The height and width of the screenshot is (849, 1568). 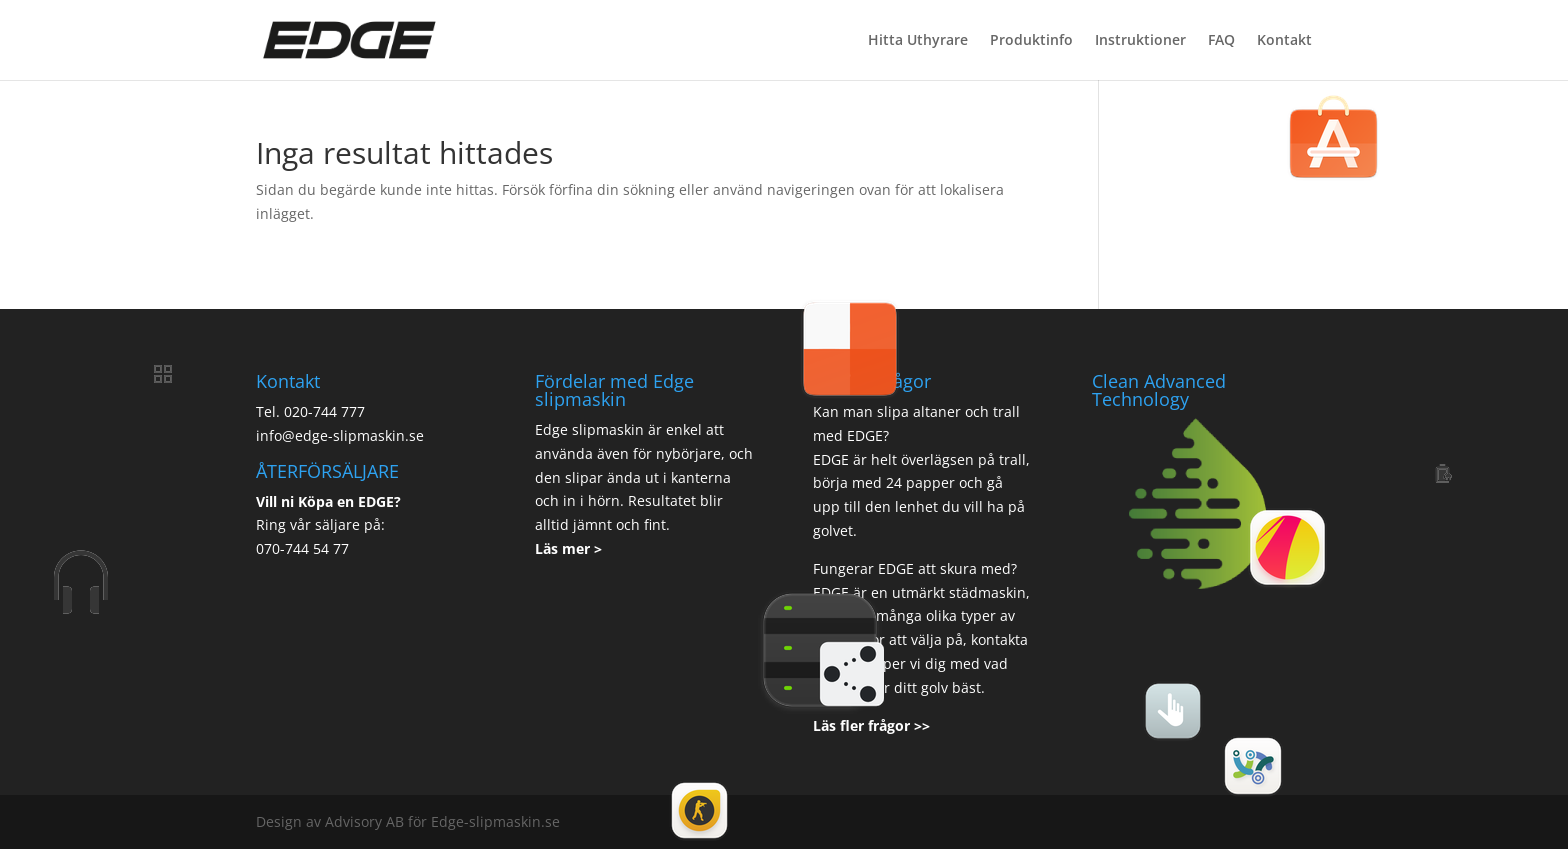 I want to click on view battery and power management settings, so click(x=1442, y=473).